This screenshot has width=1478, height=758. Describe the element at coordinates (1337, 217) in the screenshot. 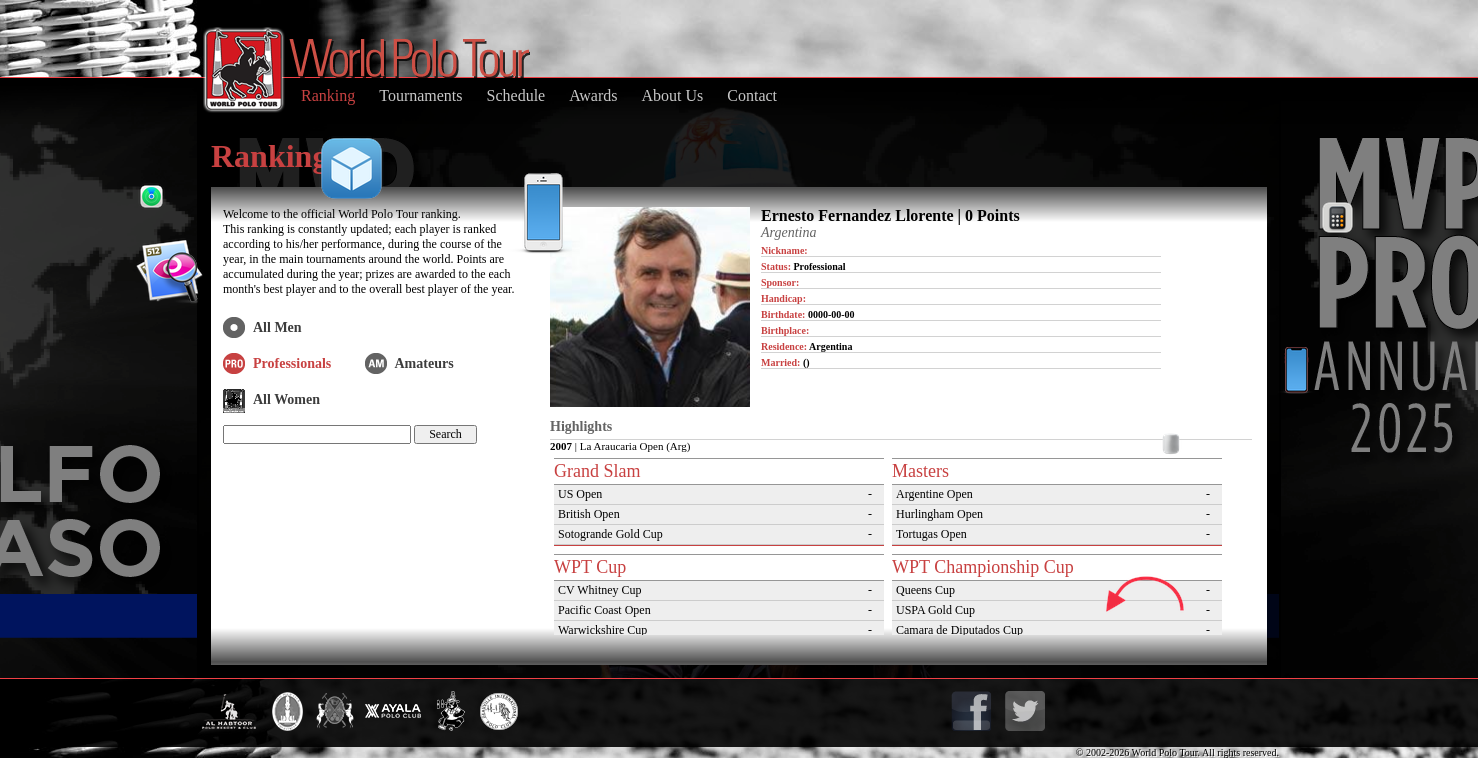

I see `open the calculator app` at that location.